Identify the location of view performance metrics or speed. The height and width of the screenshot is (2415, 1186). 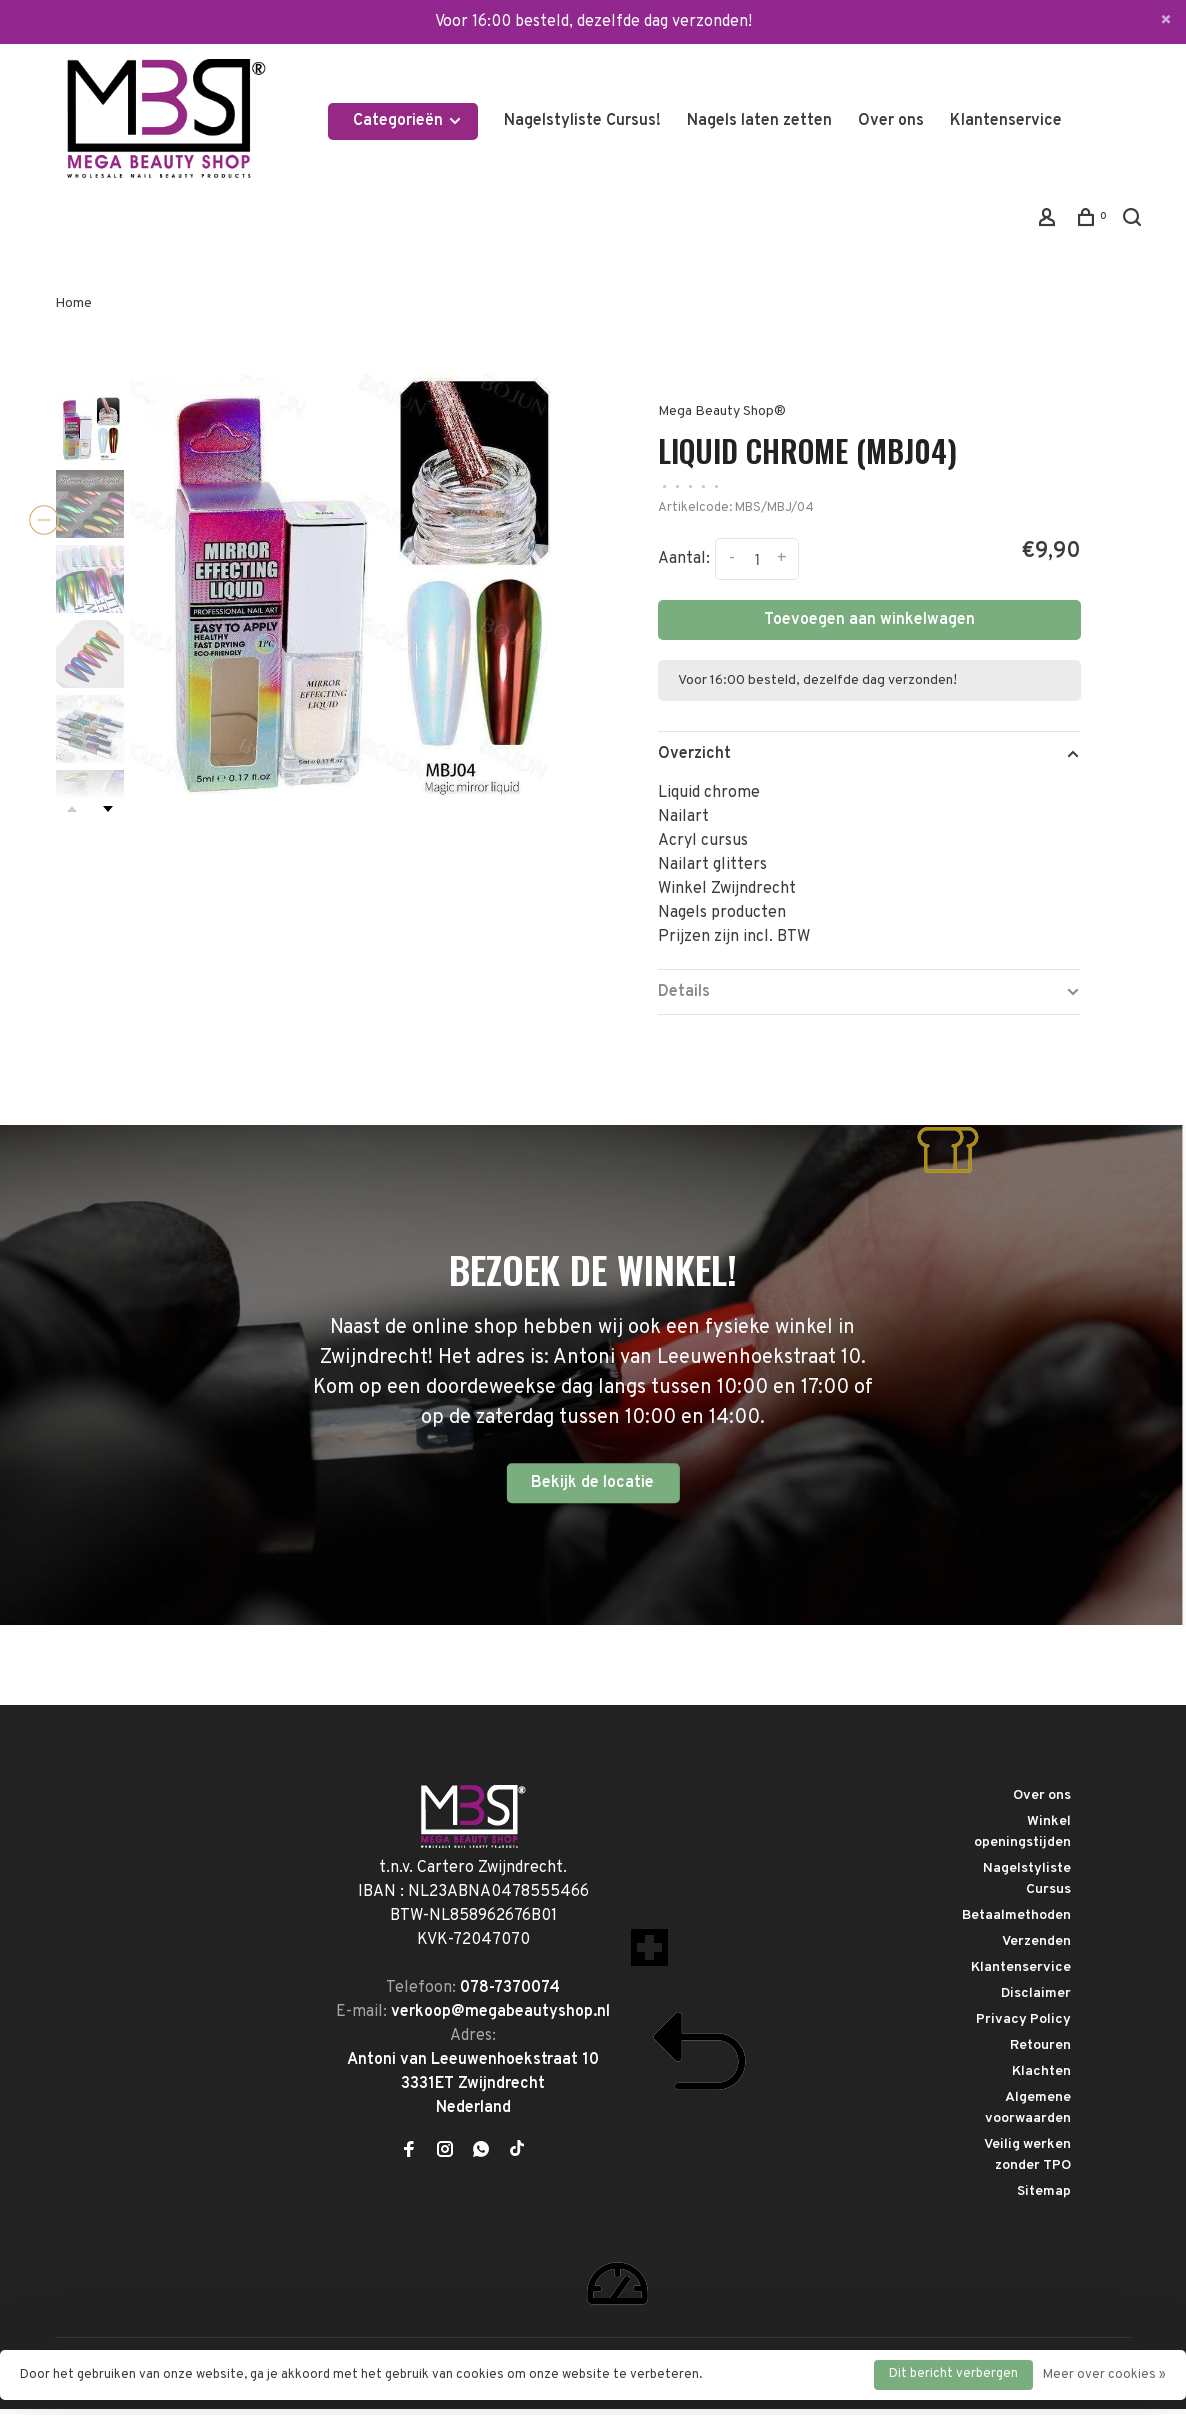
(617, 2286).